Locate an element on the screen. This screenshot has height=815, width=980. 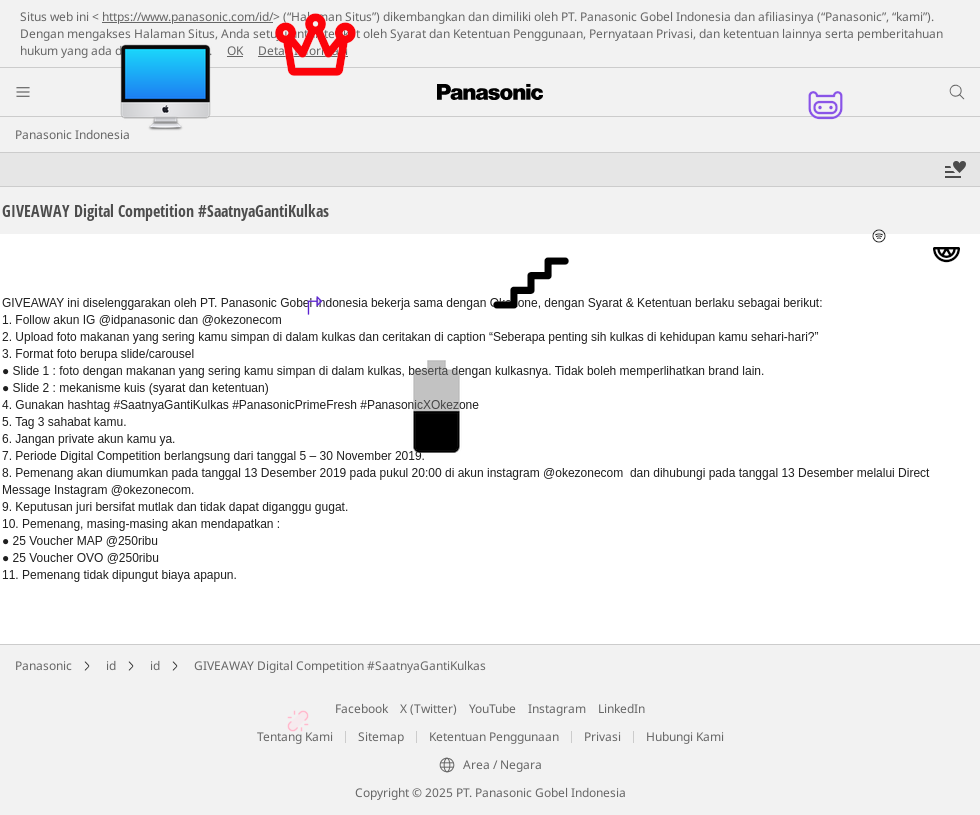
indicates premium or VIP membership status is located at coordinates (315, 48).